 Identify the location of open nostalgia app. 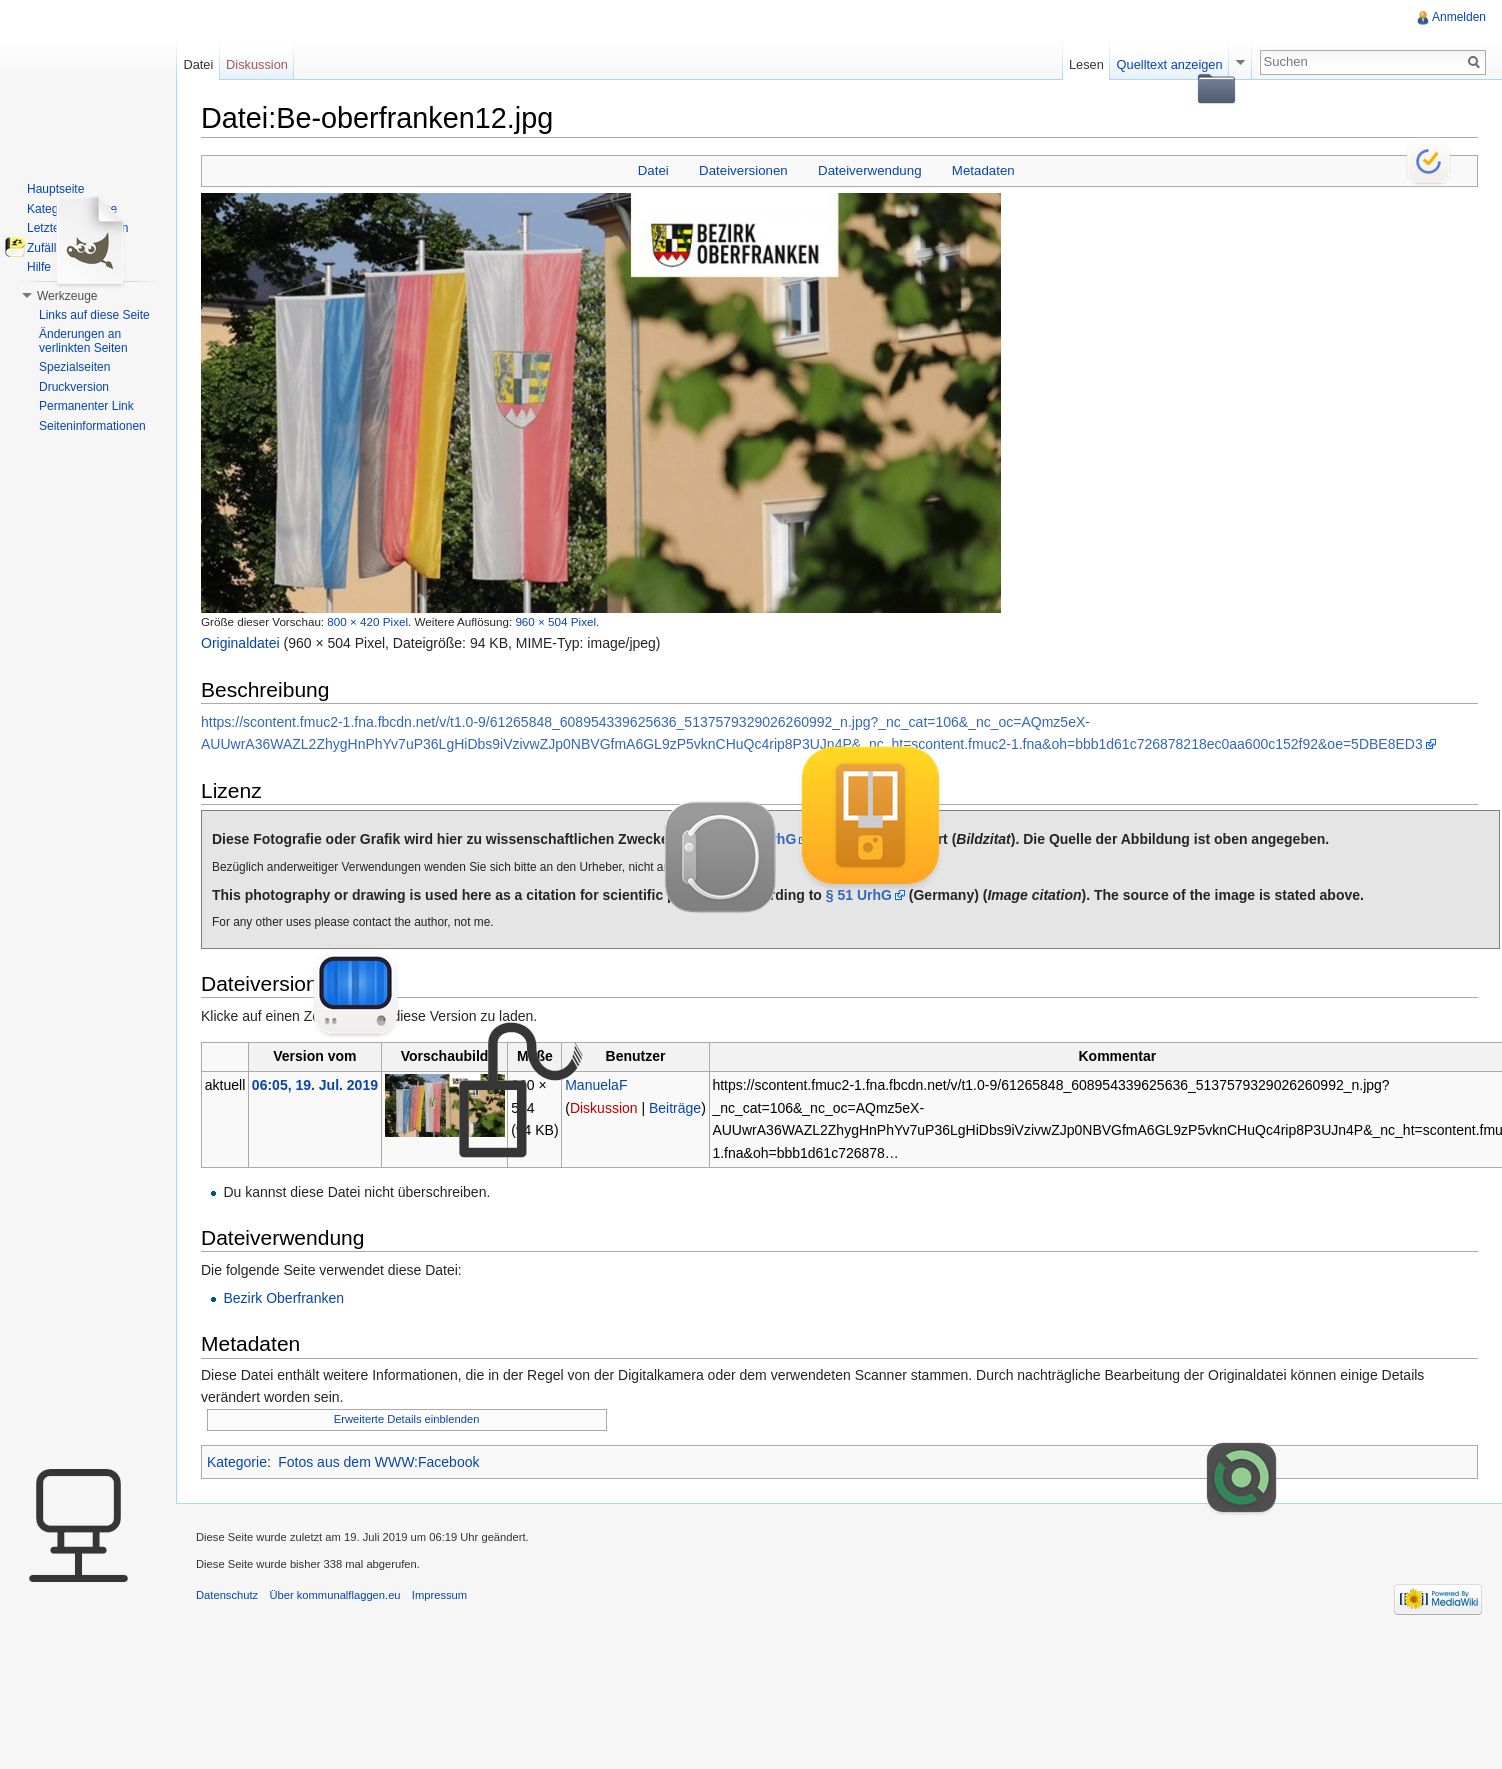
(355, 992).